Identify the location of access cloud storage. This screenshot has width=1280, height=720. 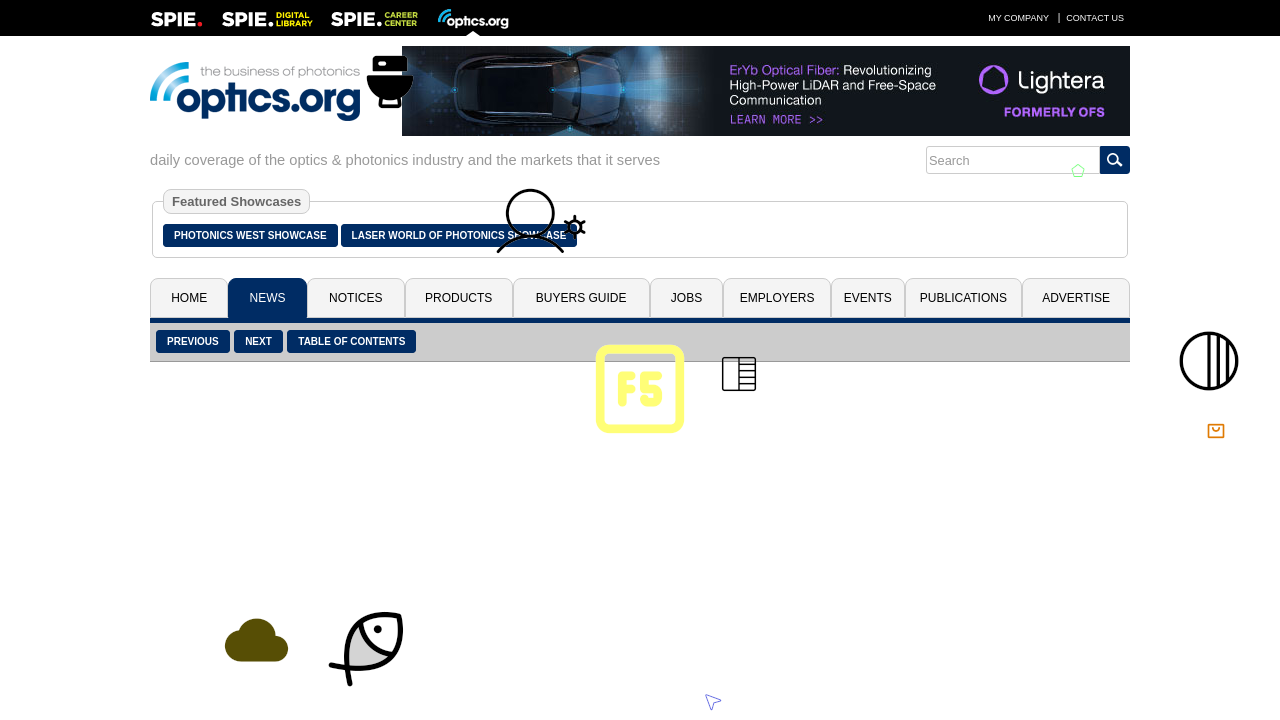
(256, 641).